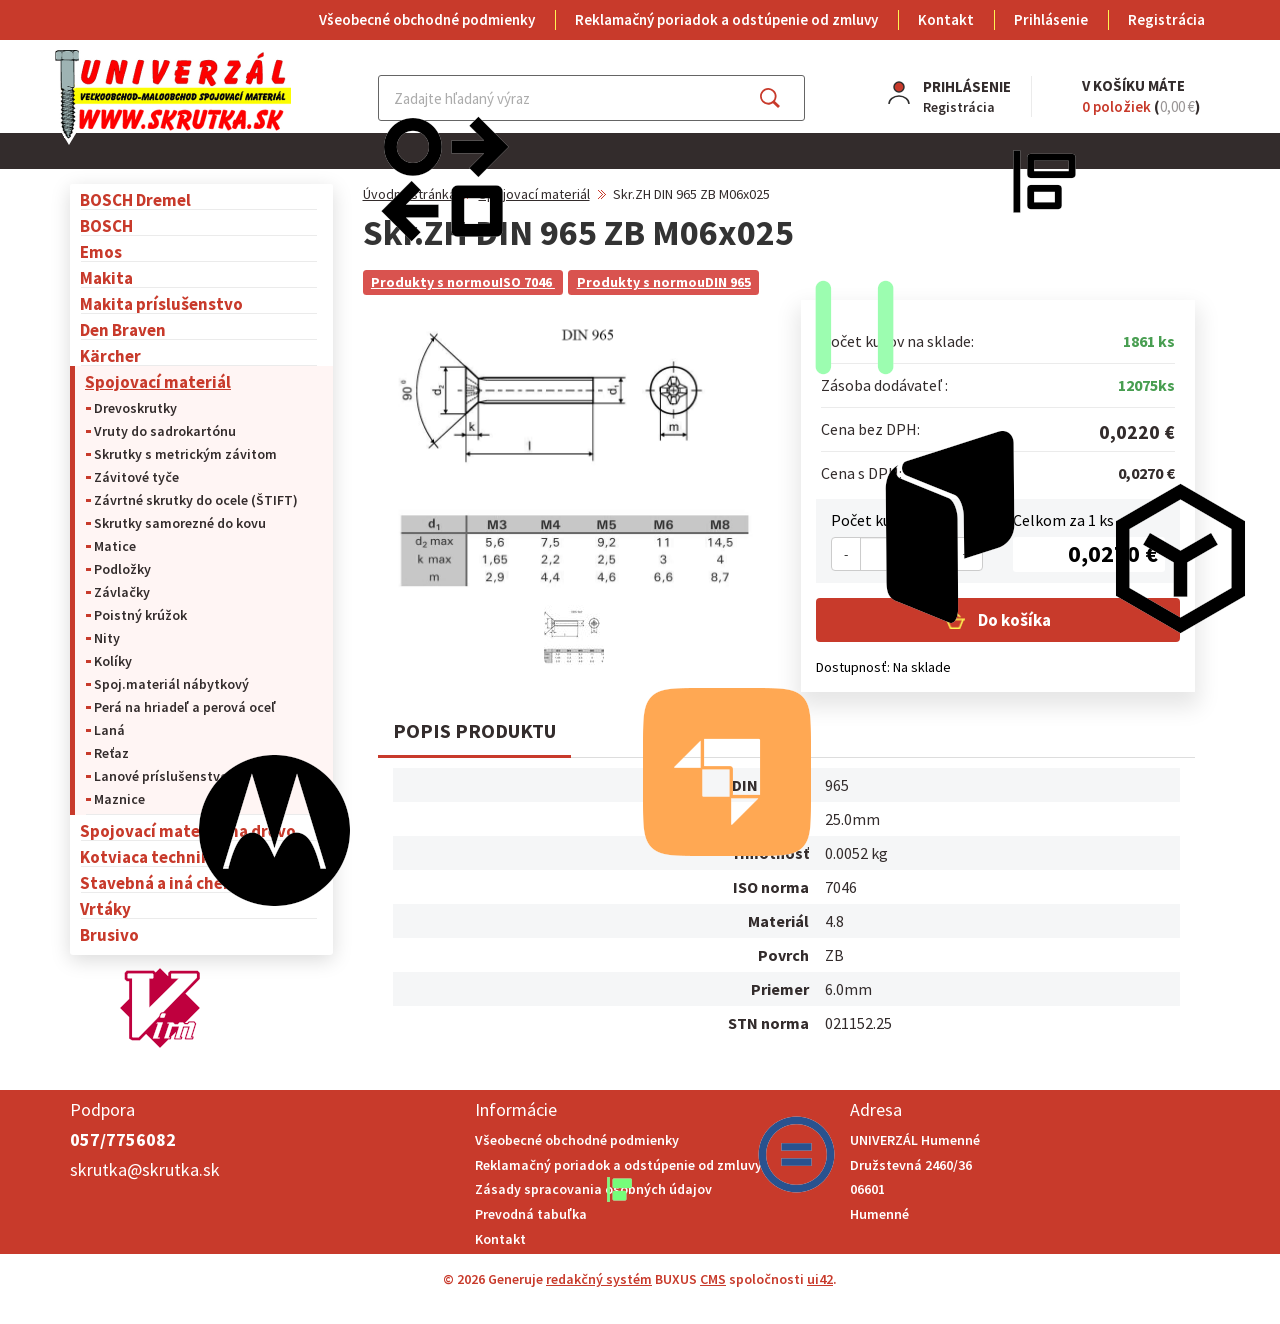 The image size is (1280, 1324). What do you see at coordinates (274, 830) in the screenshot?
I see `Motorola brand logo` at bounding box center [274, 830].